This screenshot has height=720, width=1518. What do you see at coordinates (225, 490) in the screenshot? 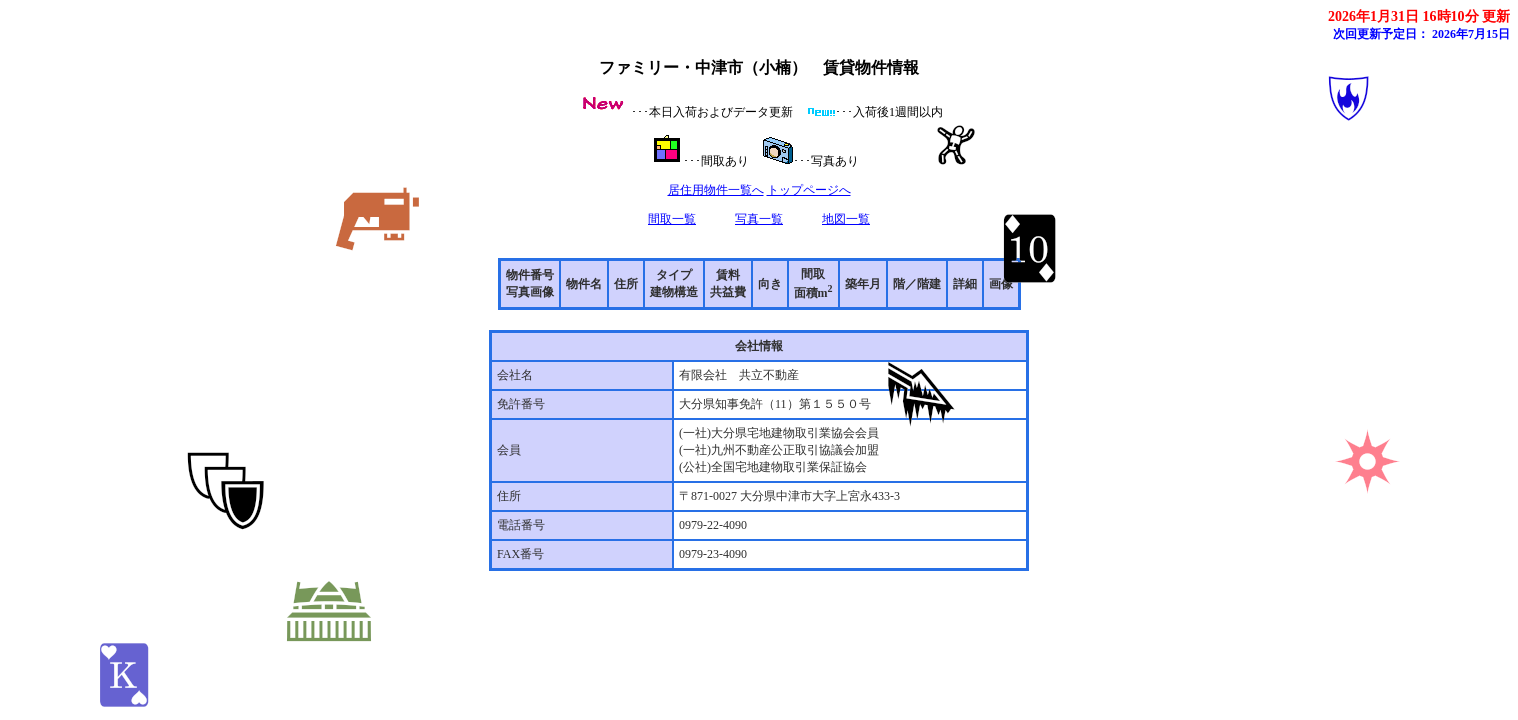
I see `view protection history or past defenses` at bounding box center [225, 490].